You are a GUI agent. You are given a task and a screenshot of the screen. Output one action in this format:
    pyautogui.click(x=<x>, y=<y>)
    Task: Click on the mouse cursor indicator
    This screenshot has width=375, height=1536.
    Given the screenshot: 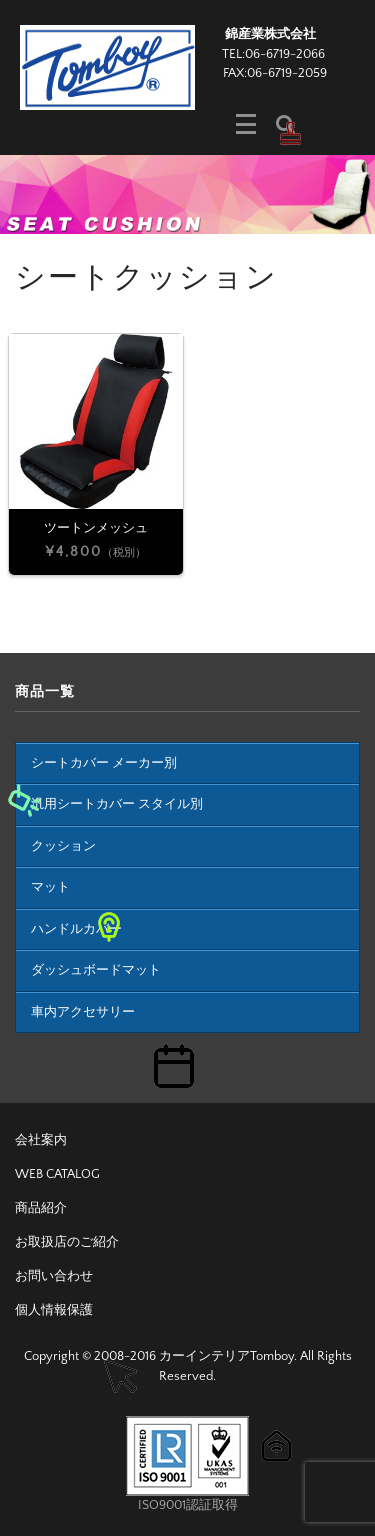 What is the action you would take?
    pyautogui.click(x=120, y=1376)
    